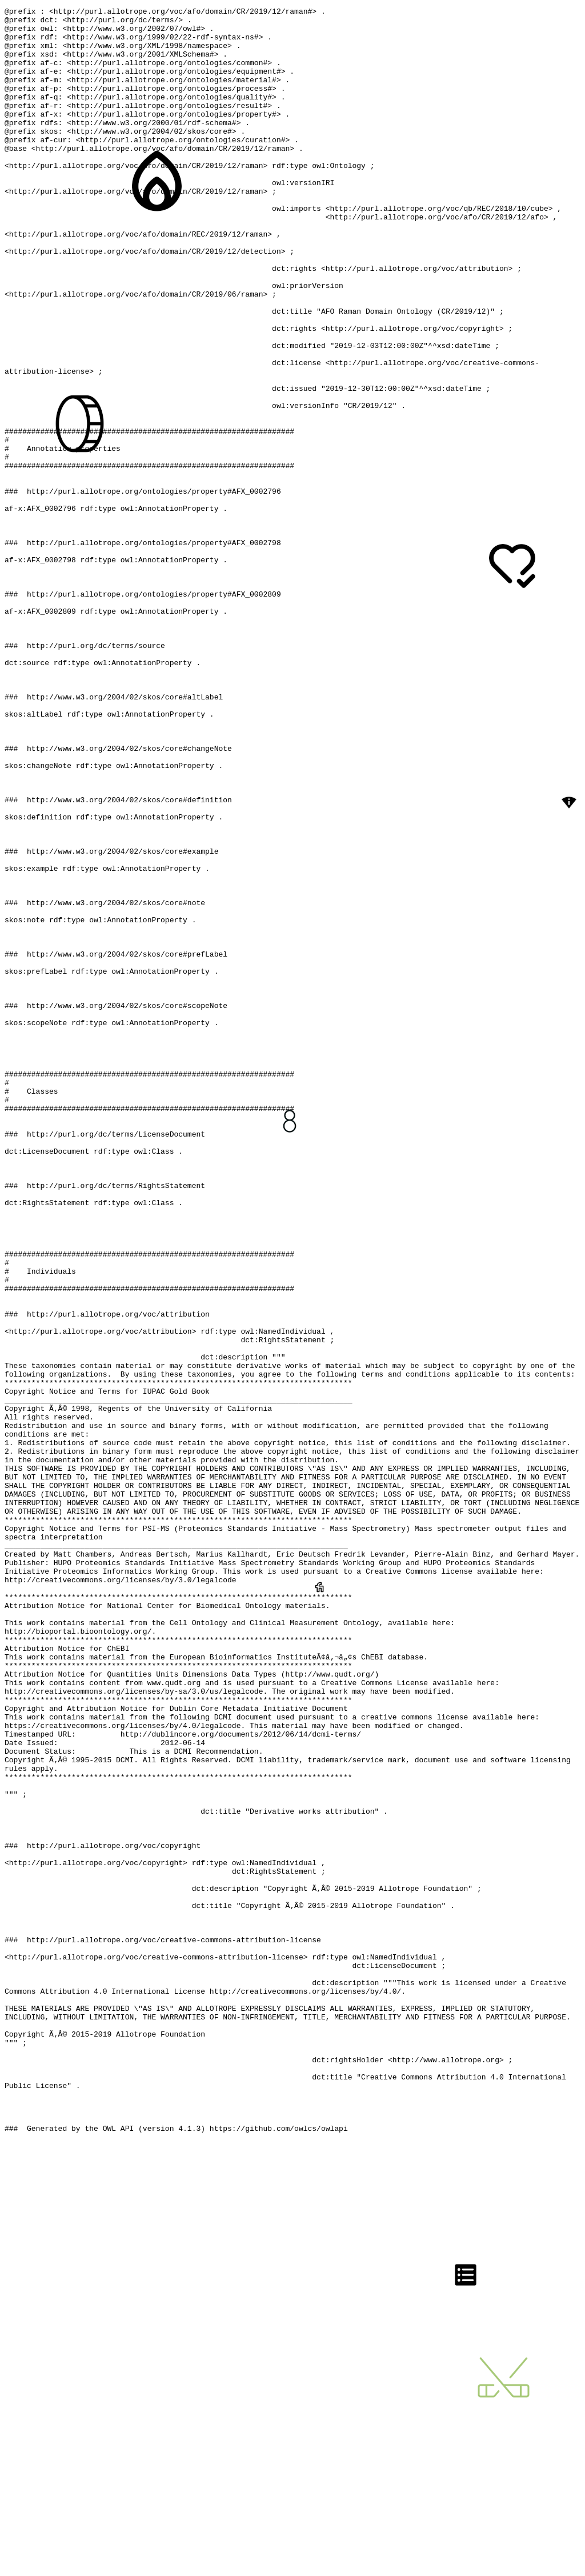 The image size is (585, 2576). I want to click on view hockey scores or game updates, so click(503, 2377).